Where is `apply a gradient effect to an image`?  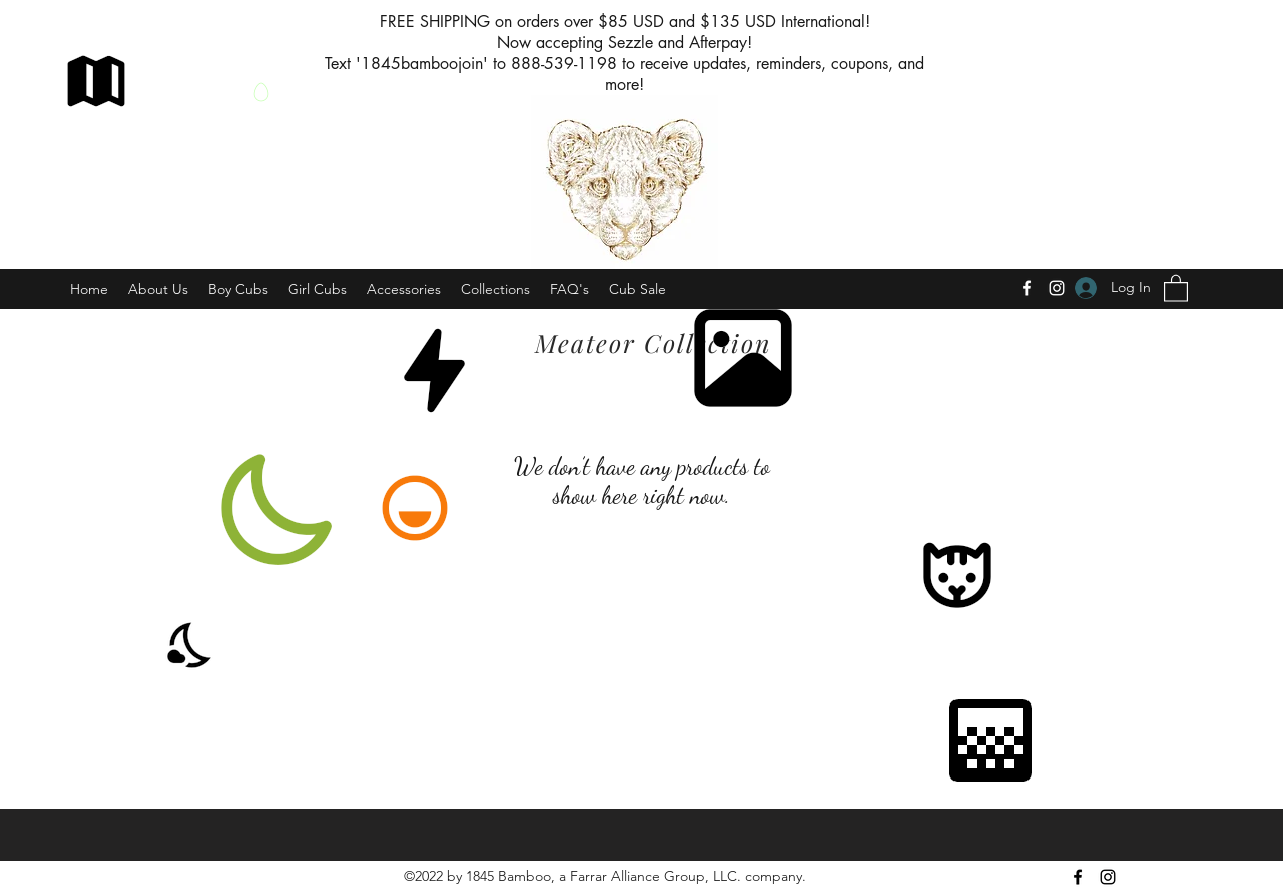
apply a gradient effect to an image is located at coordinates (990, 740).